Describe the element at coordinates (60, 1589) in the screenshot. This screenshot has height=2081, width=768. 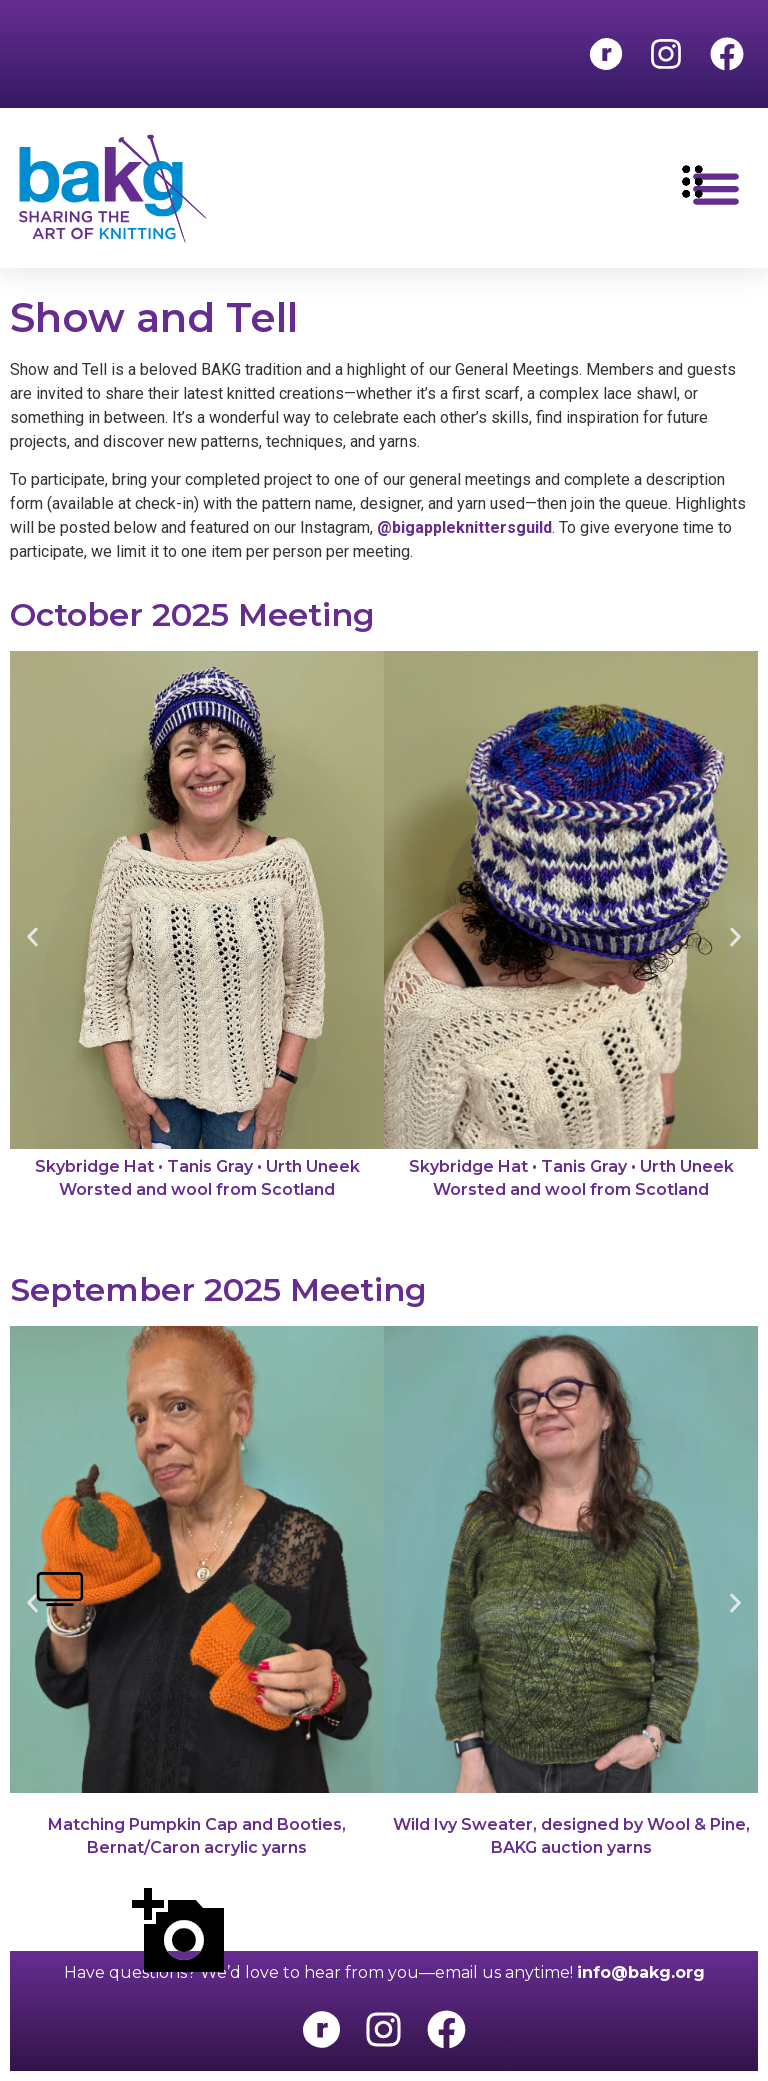
I see `access TV or video streaming features` at that location.